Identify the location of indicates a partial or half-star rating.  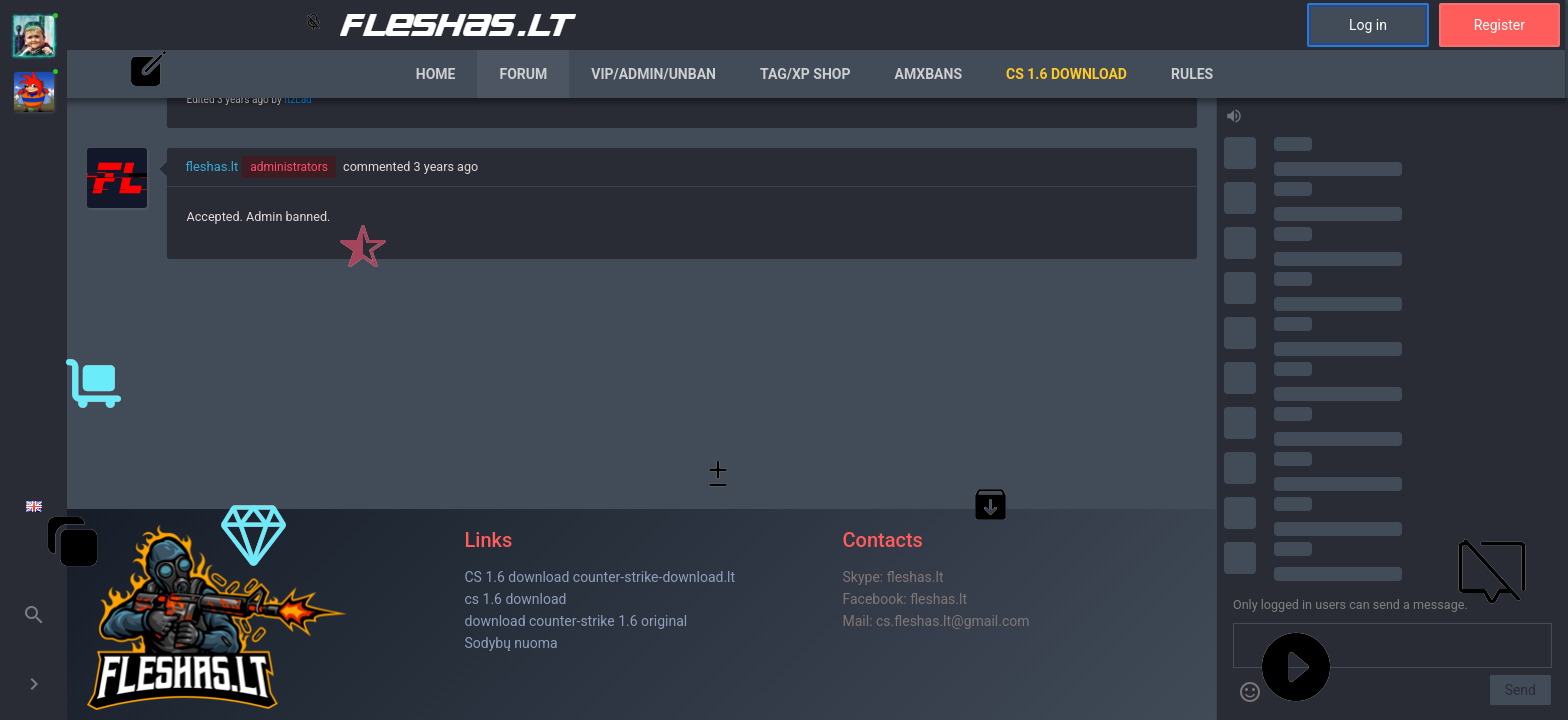
(363, 246).